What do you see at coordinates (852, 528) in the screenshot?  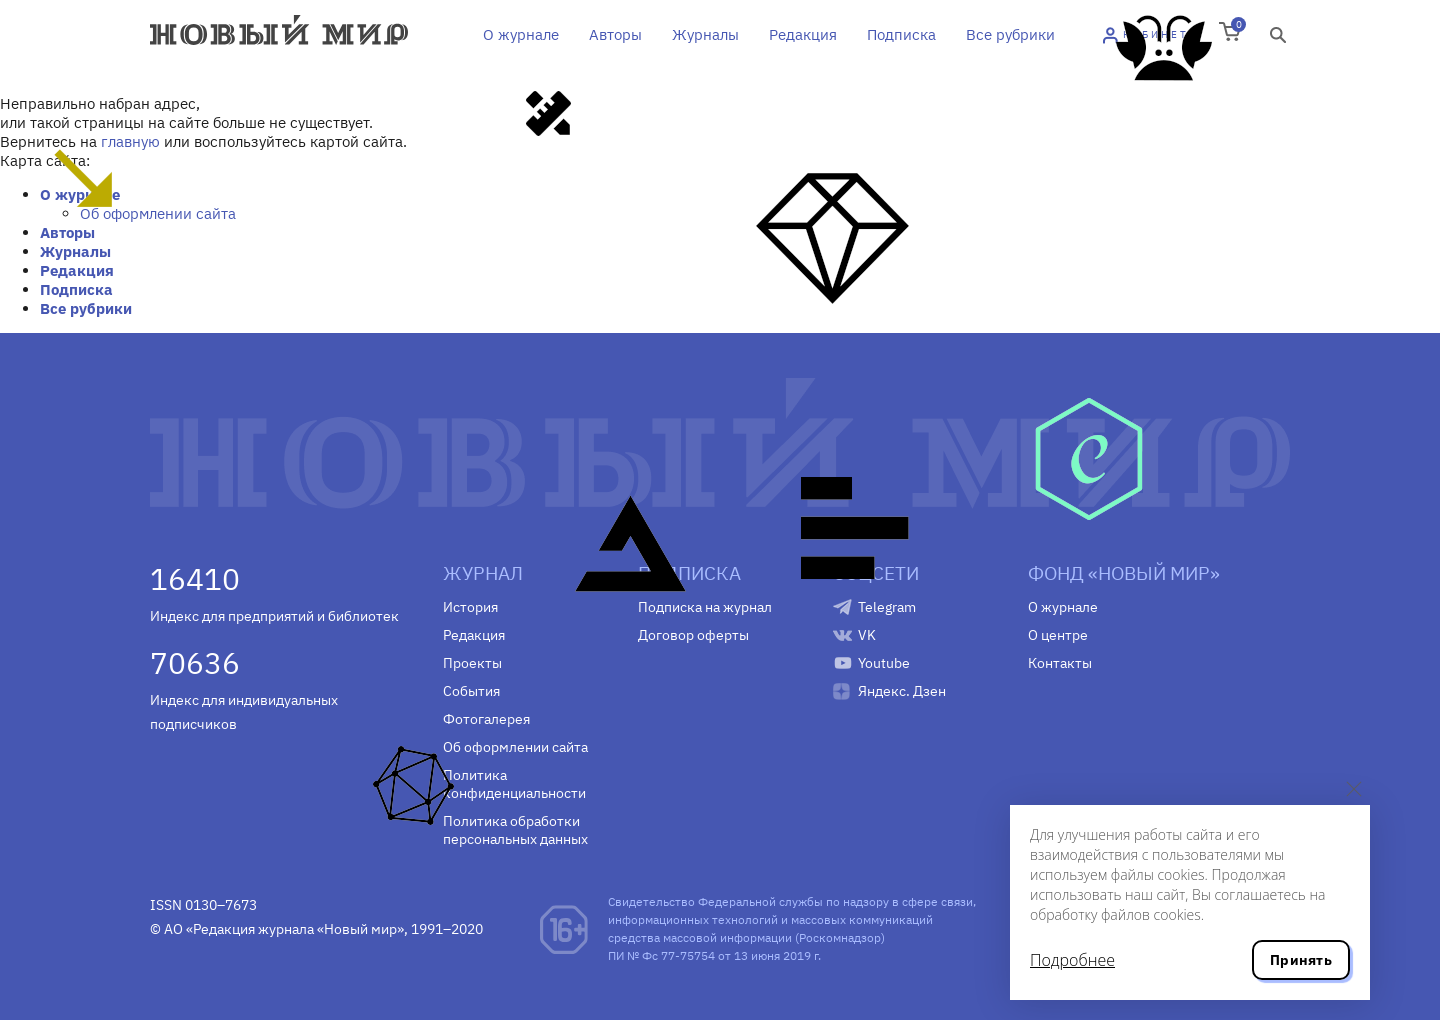 I see `view horizontal bar chart data` at bounding box center [852, 528].